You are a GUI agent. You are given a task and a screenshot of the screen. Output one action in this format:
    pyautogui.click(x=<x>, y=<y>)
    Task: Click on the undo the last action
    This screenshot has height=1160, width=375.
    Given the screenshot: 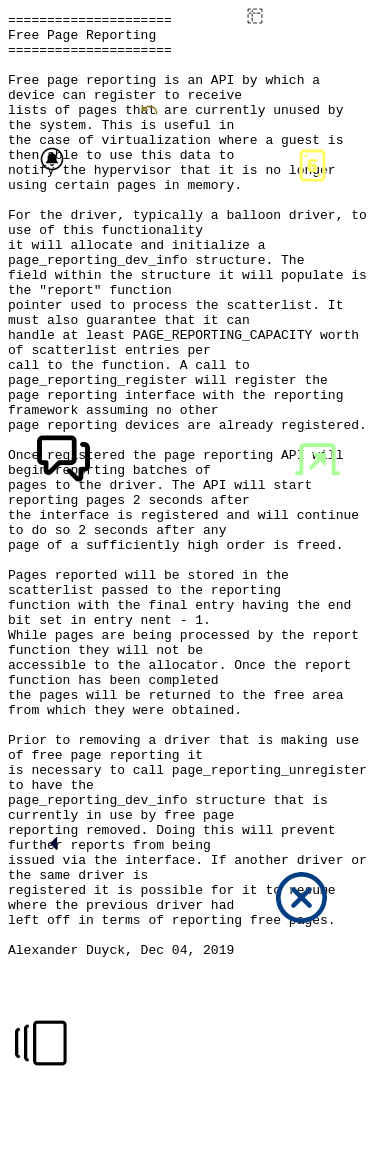 What is the action you would take?
    pyautogui.click(x=149, y=109)
    